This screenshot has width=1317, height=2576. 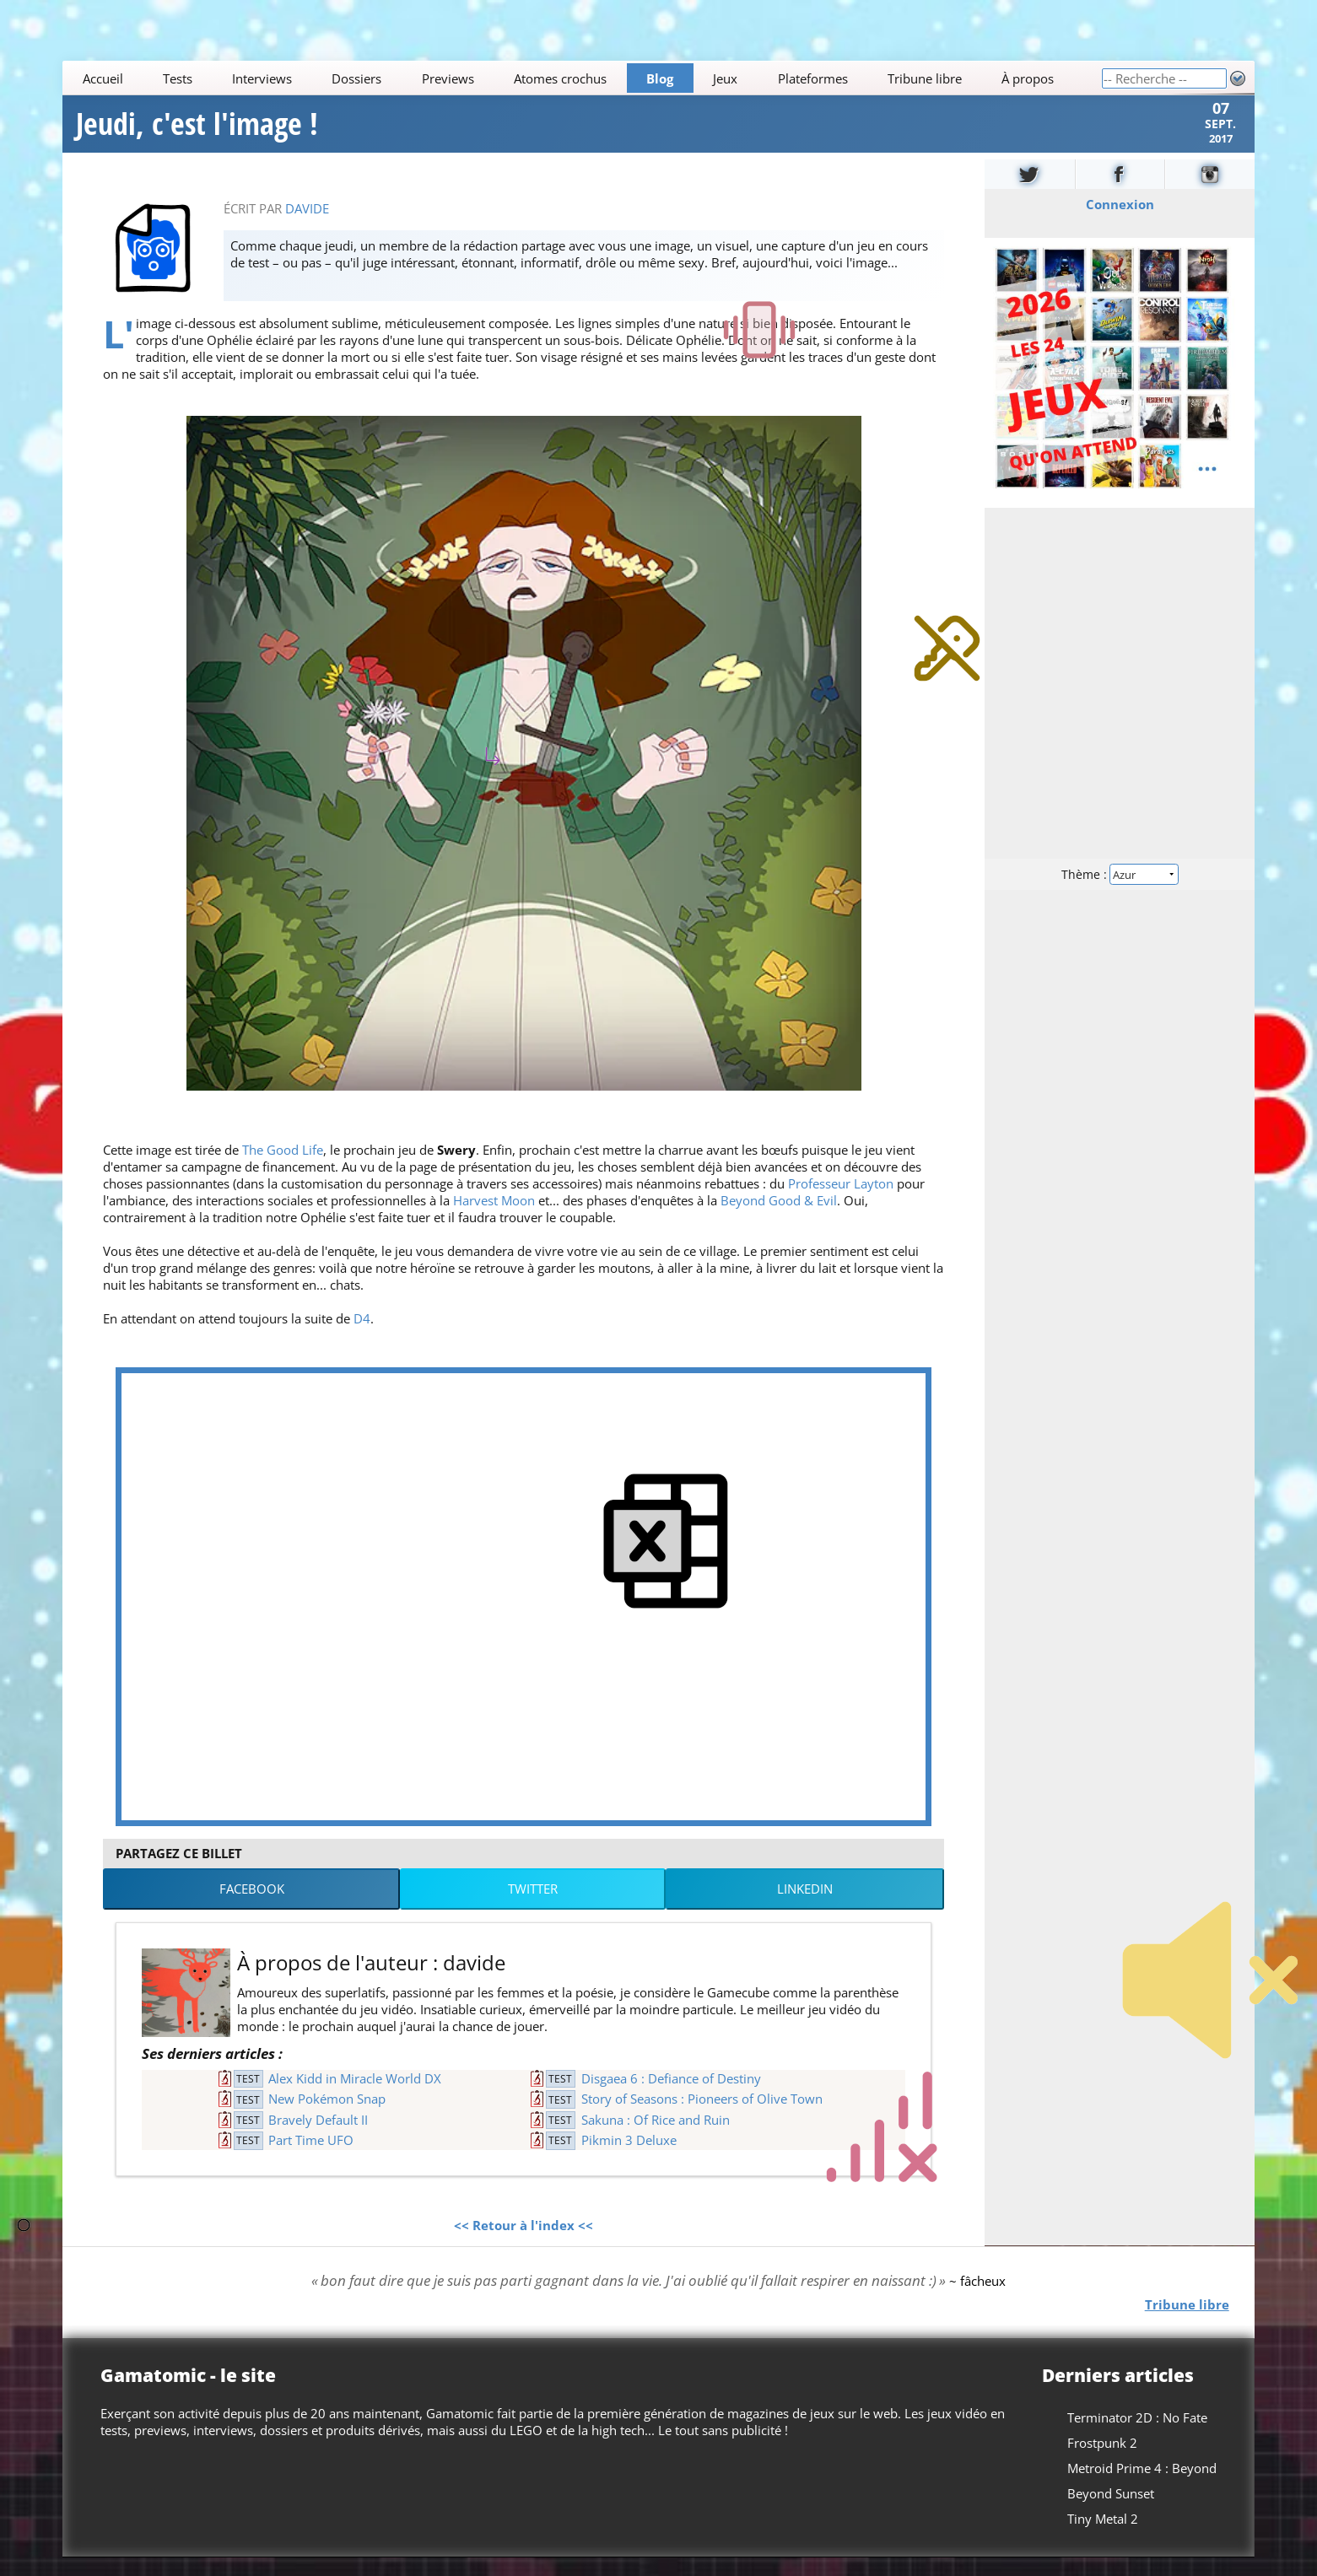 What do you see at coordinates (491, 756) in the screenshot?
I see `move item down and to the right` at bounding box center [491, 756].